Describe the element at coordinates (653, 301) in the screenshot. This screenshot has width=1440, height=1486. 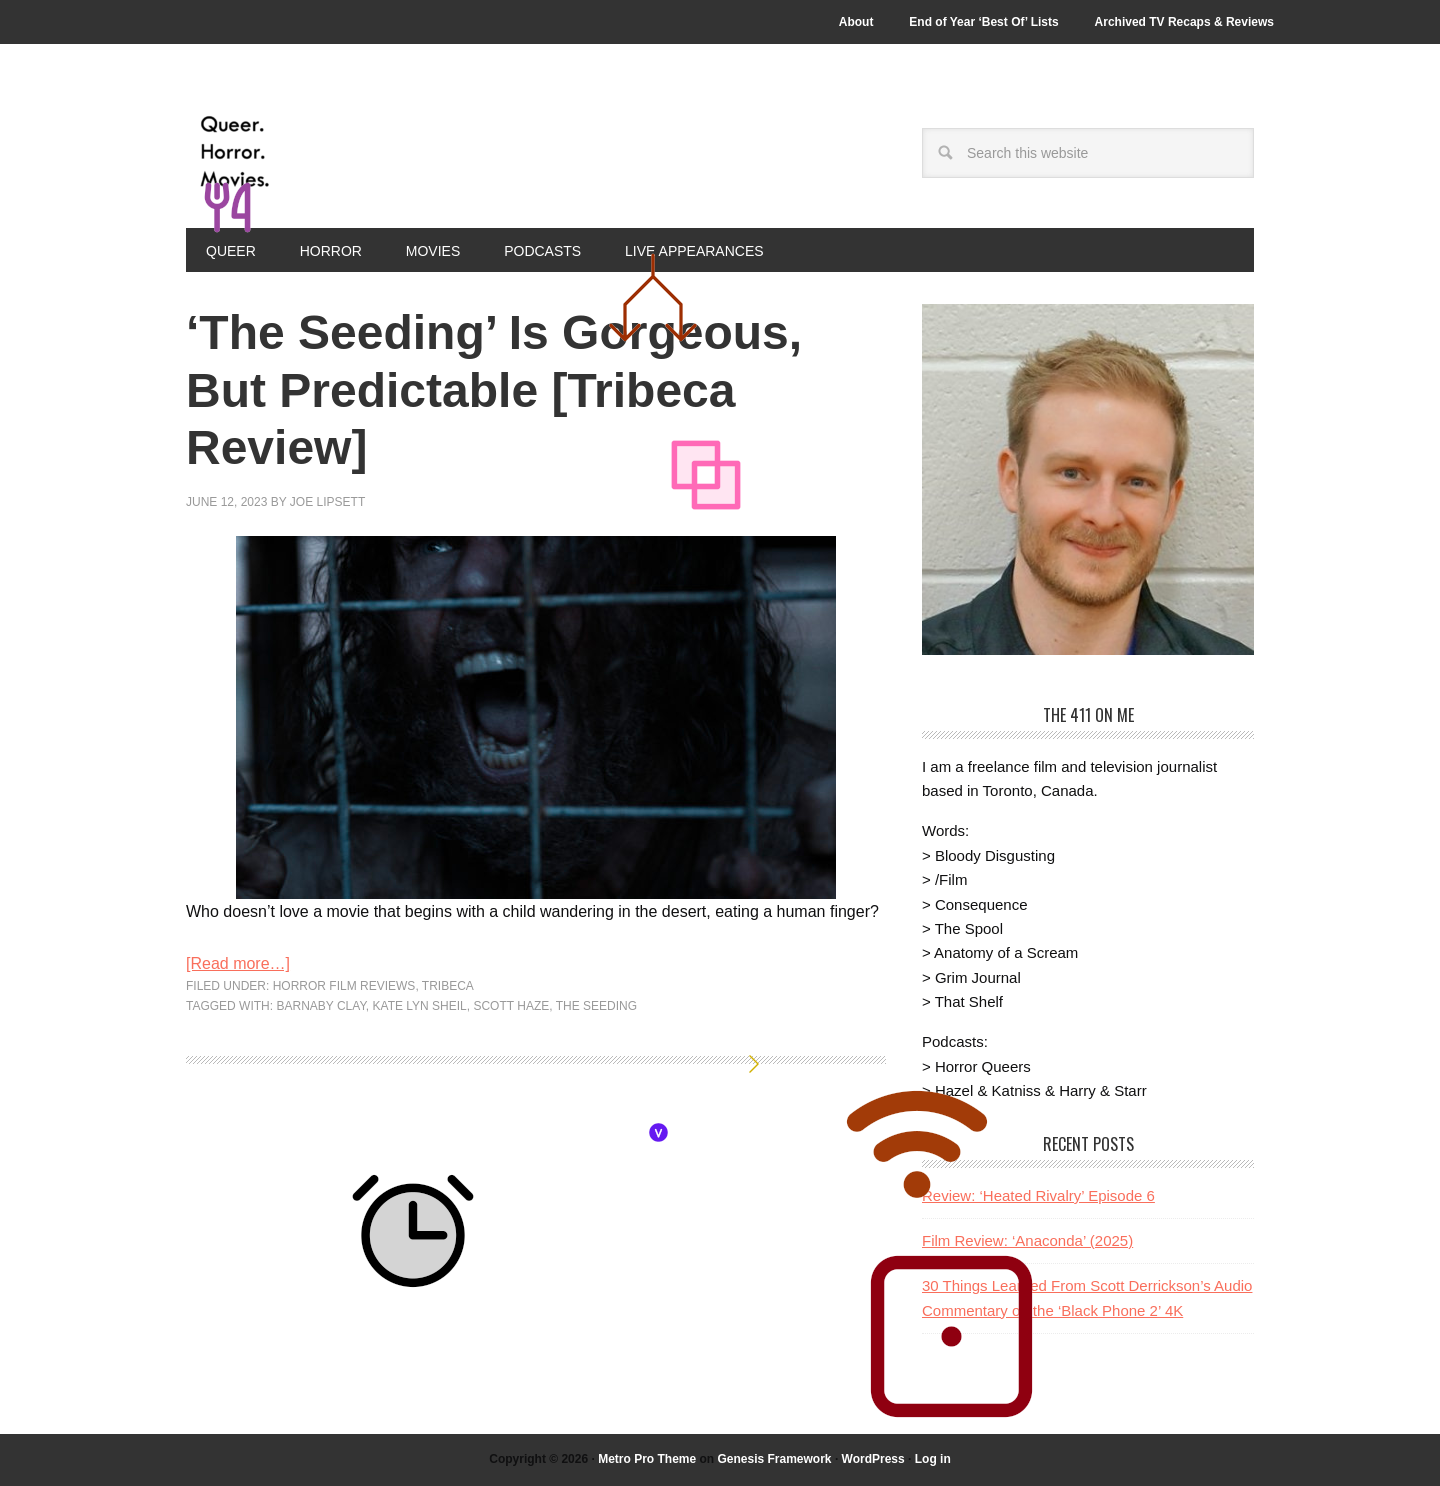
I see `split content into multiple paths` at that location.